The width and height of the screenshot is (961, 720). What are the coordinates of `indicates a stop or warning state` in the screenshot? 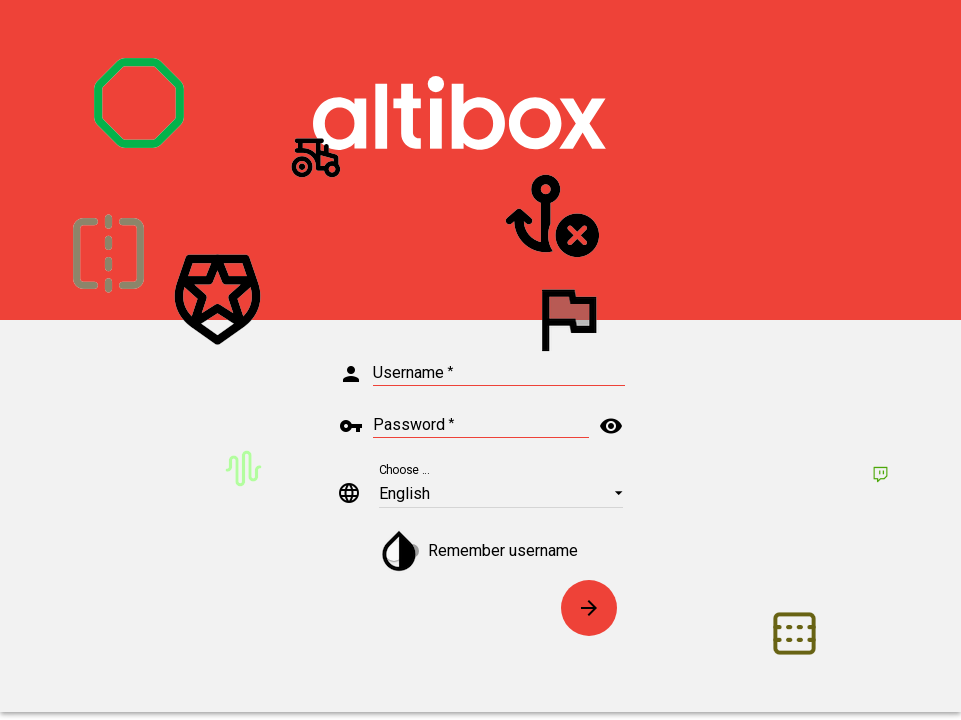 It's located at (139, 103).